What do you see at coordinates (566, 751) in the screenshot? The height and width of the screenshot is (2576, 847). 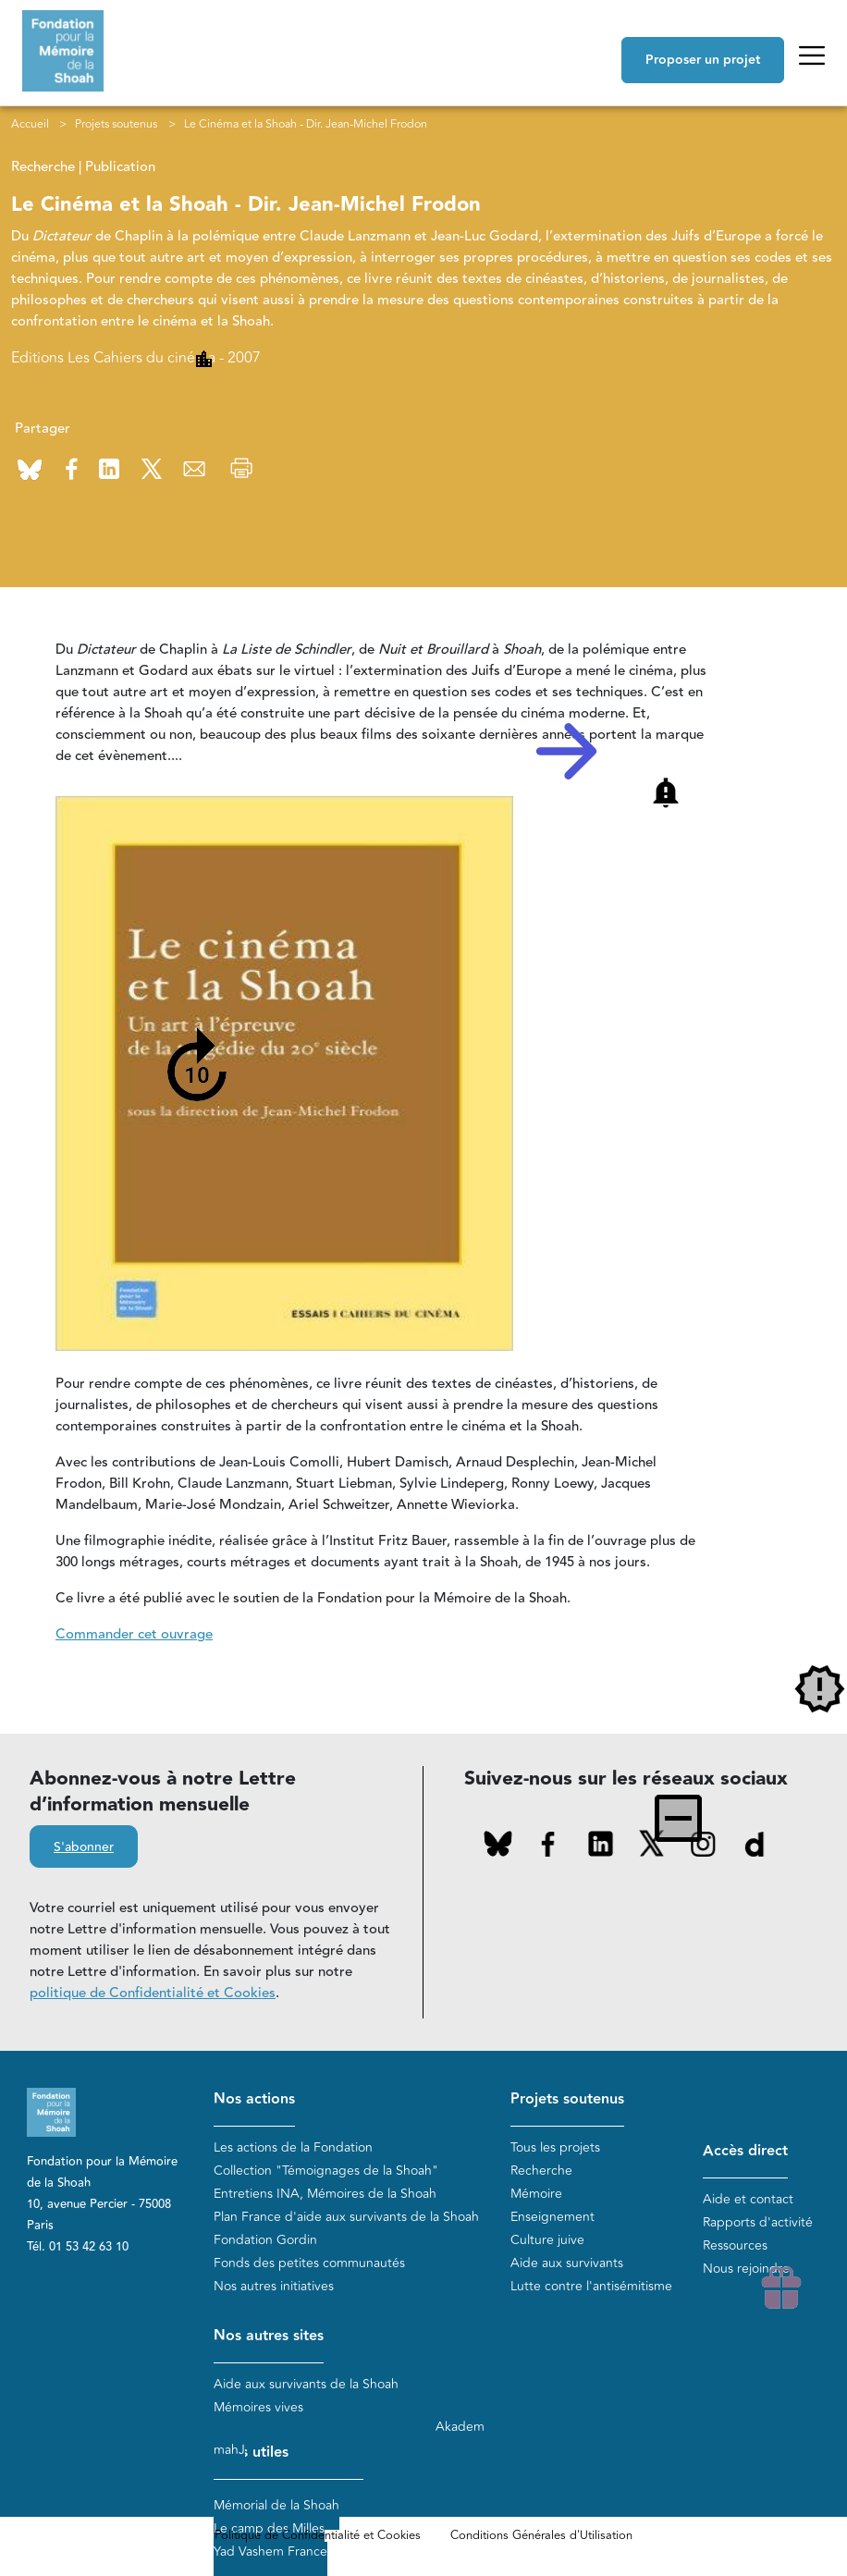 I see `navigate to the next item or screen` at bounding box center [566, 751].